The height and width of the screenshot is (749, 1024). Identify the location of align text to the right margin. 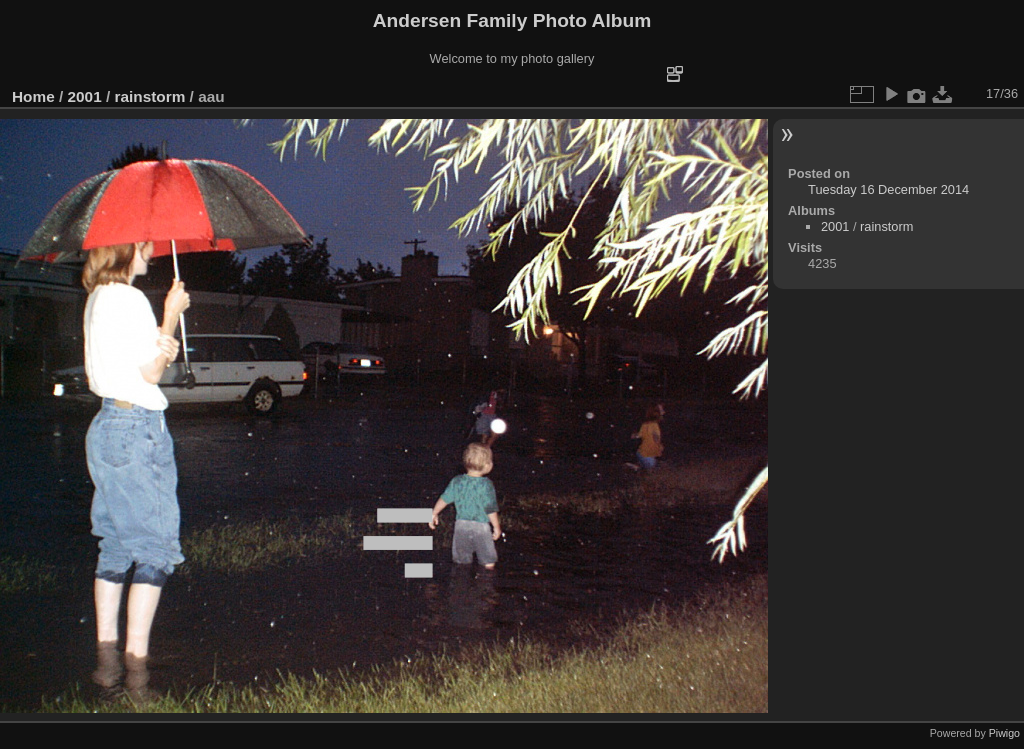
(398, 543).